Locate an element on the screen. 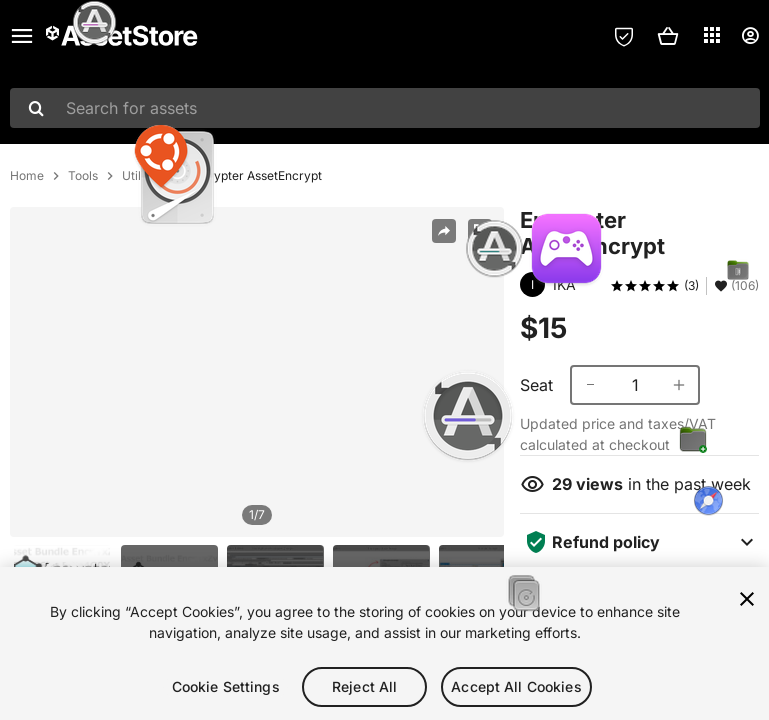 The image size is (769, 720). create a new folder is located at coordinates (693, 439).